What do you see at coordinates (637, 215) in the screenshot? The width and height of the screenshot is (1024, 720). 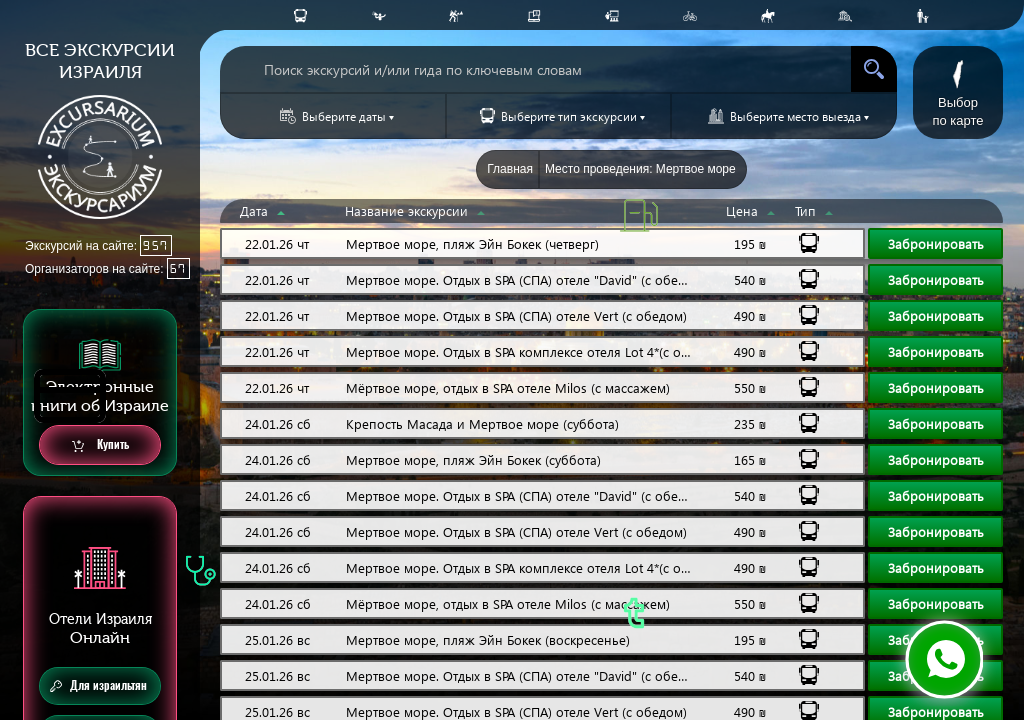 I see `find nearby gas stations` at bounding box center [637, 215].